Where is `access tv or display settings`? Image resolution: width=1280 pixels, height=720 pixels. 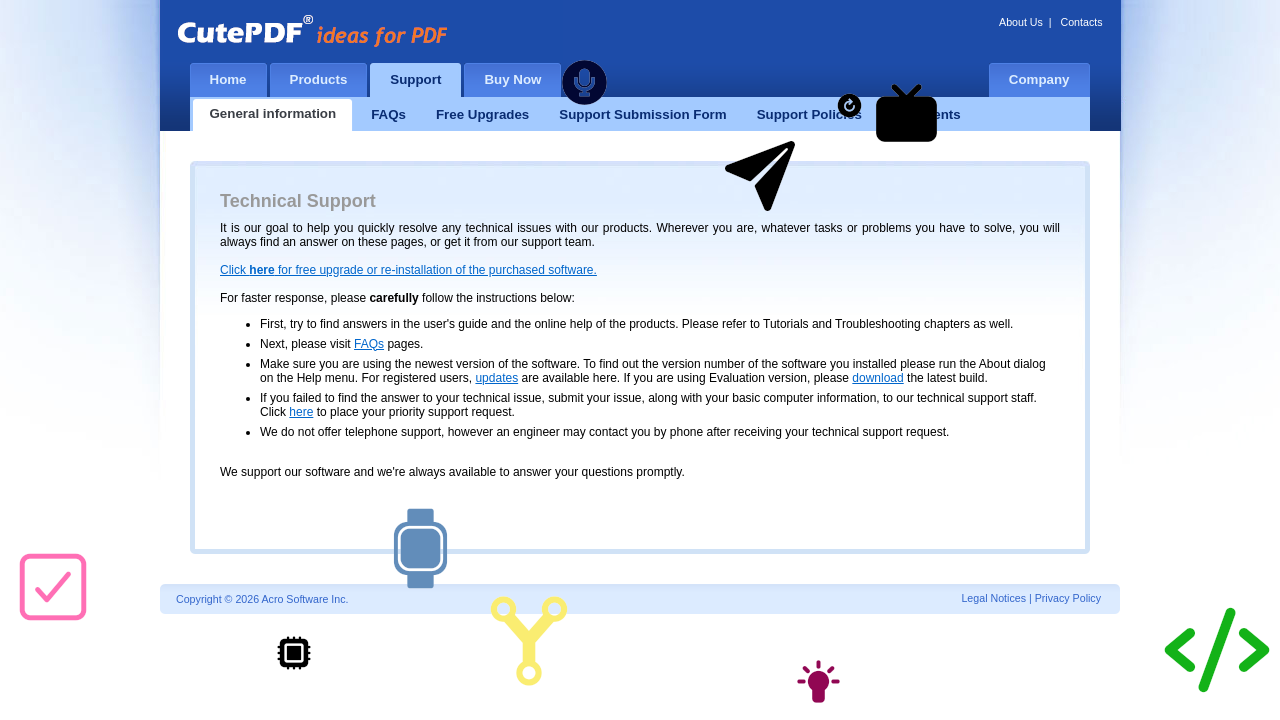
access tv or display settings is located at coordinates (906, 114).